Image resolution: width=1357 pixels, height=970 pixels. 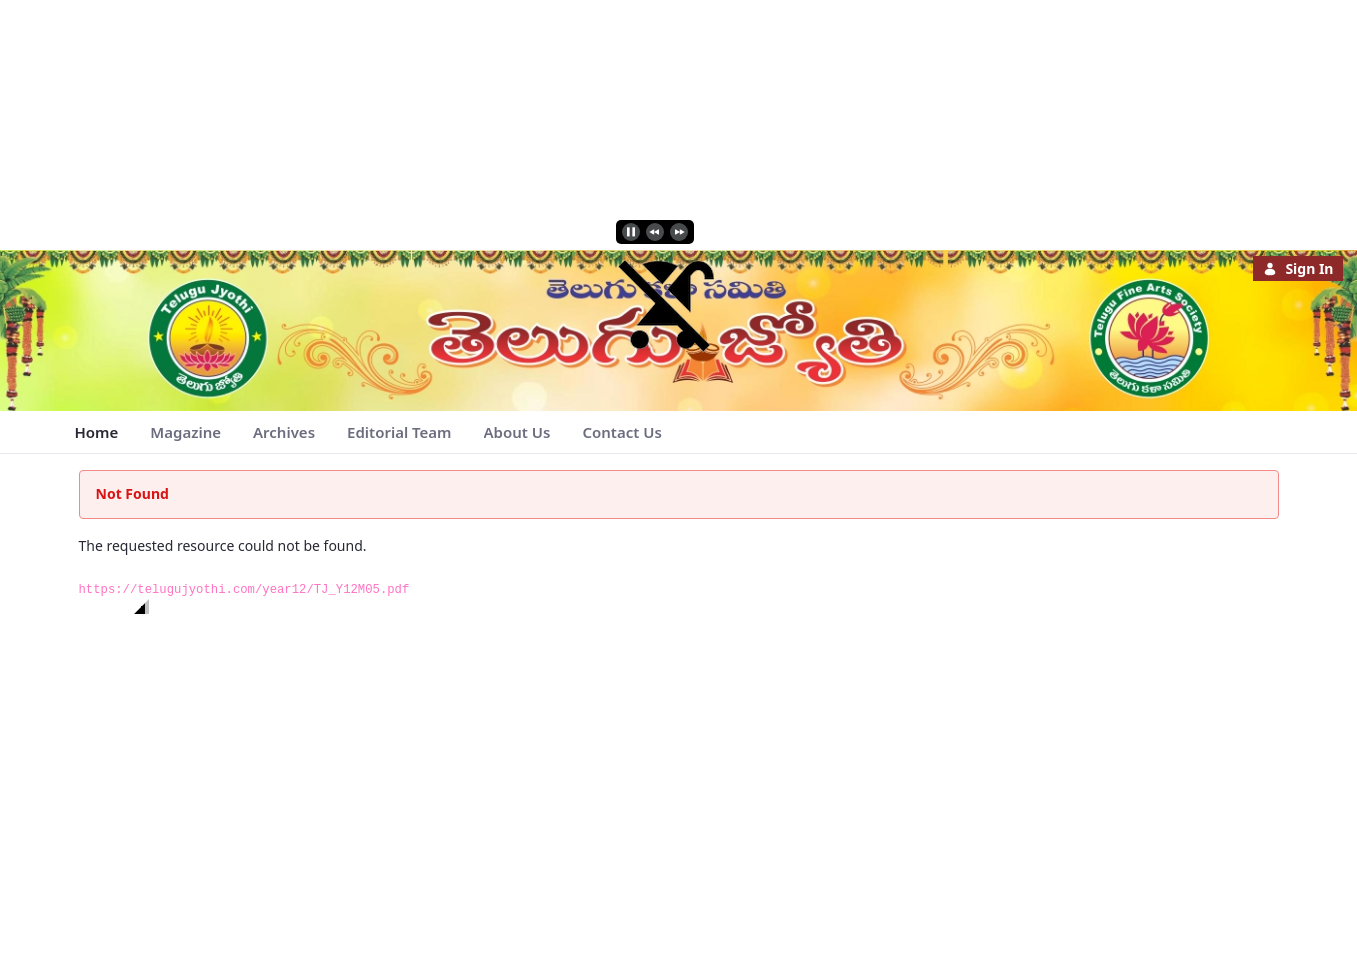 I want to click on indicates strollers are not permitted in this area, so click(x=667, y=302).